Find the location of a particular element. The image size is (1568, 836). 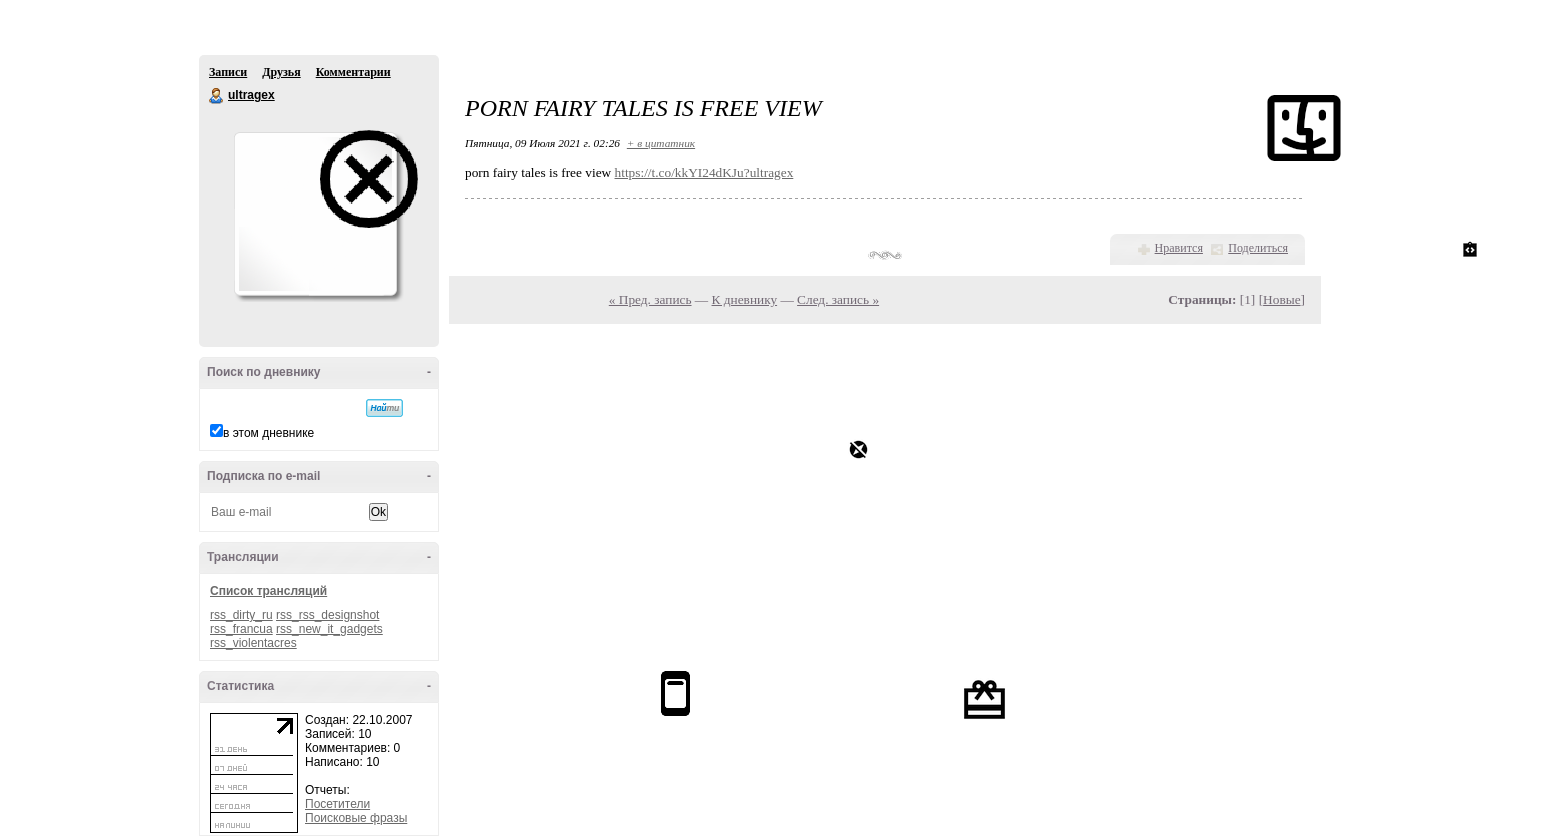

disable compass or navigation mode is located at coordinates (858, 449).